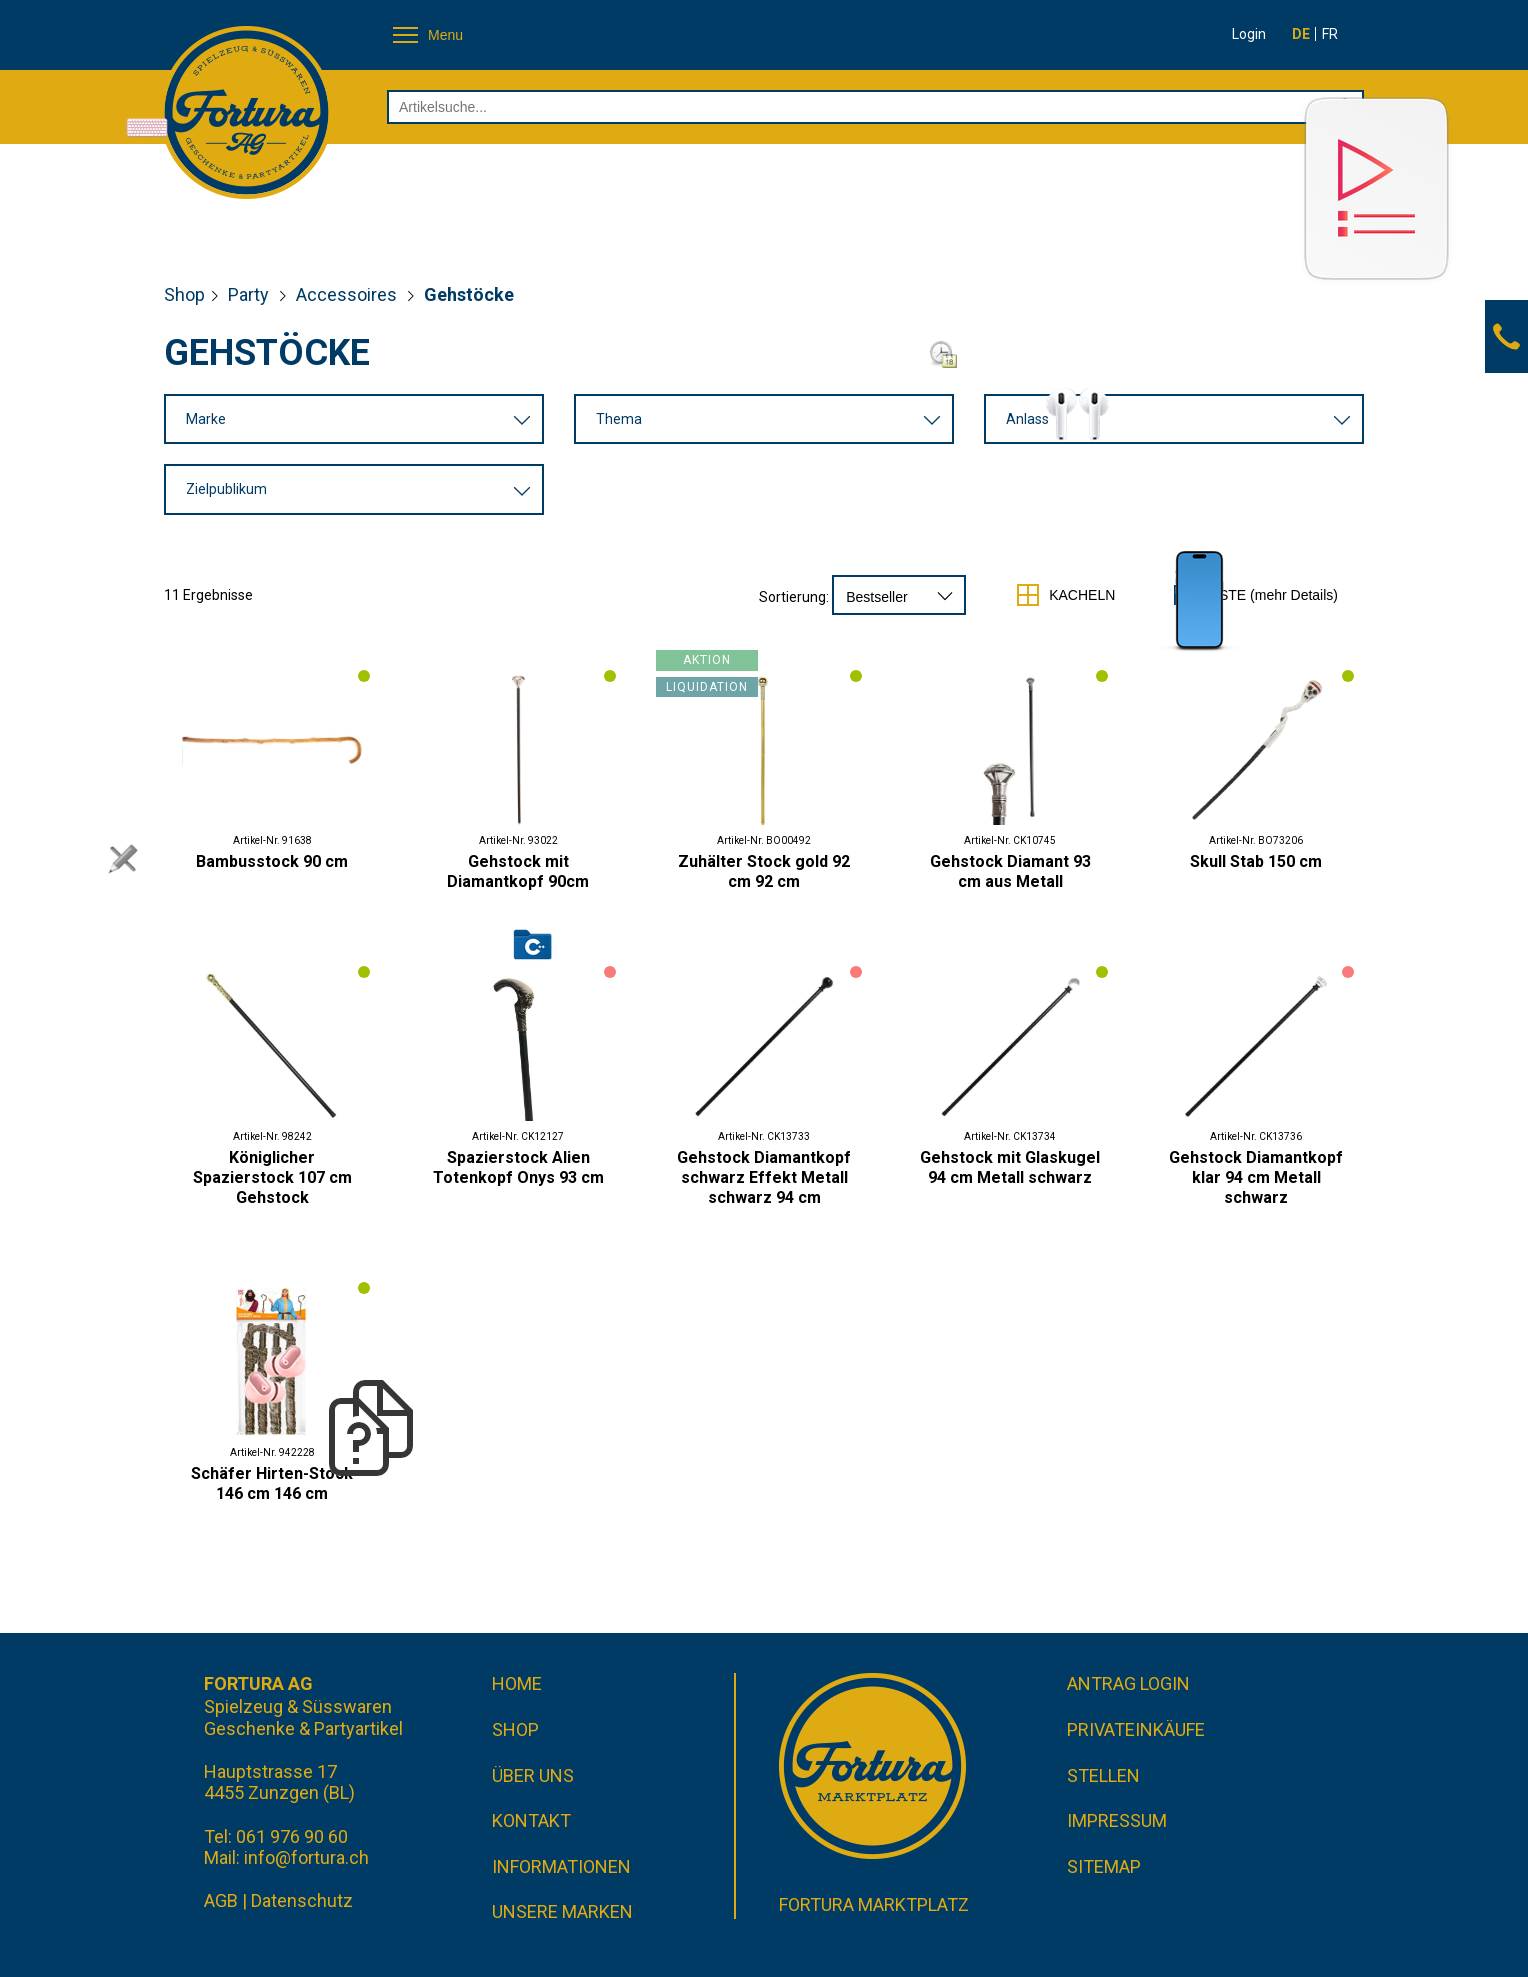  Describe the element at coordinates (147, 128) in the screenshot. I see `indicates a pink external keyboard is connected` at that location.